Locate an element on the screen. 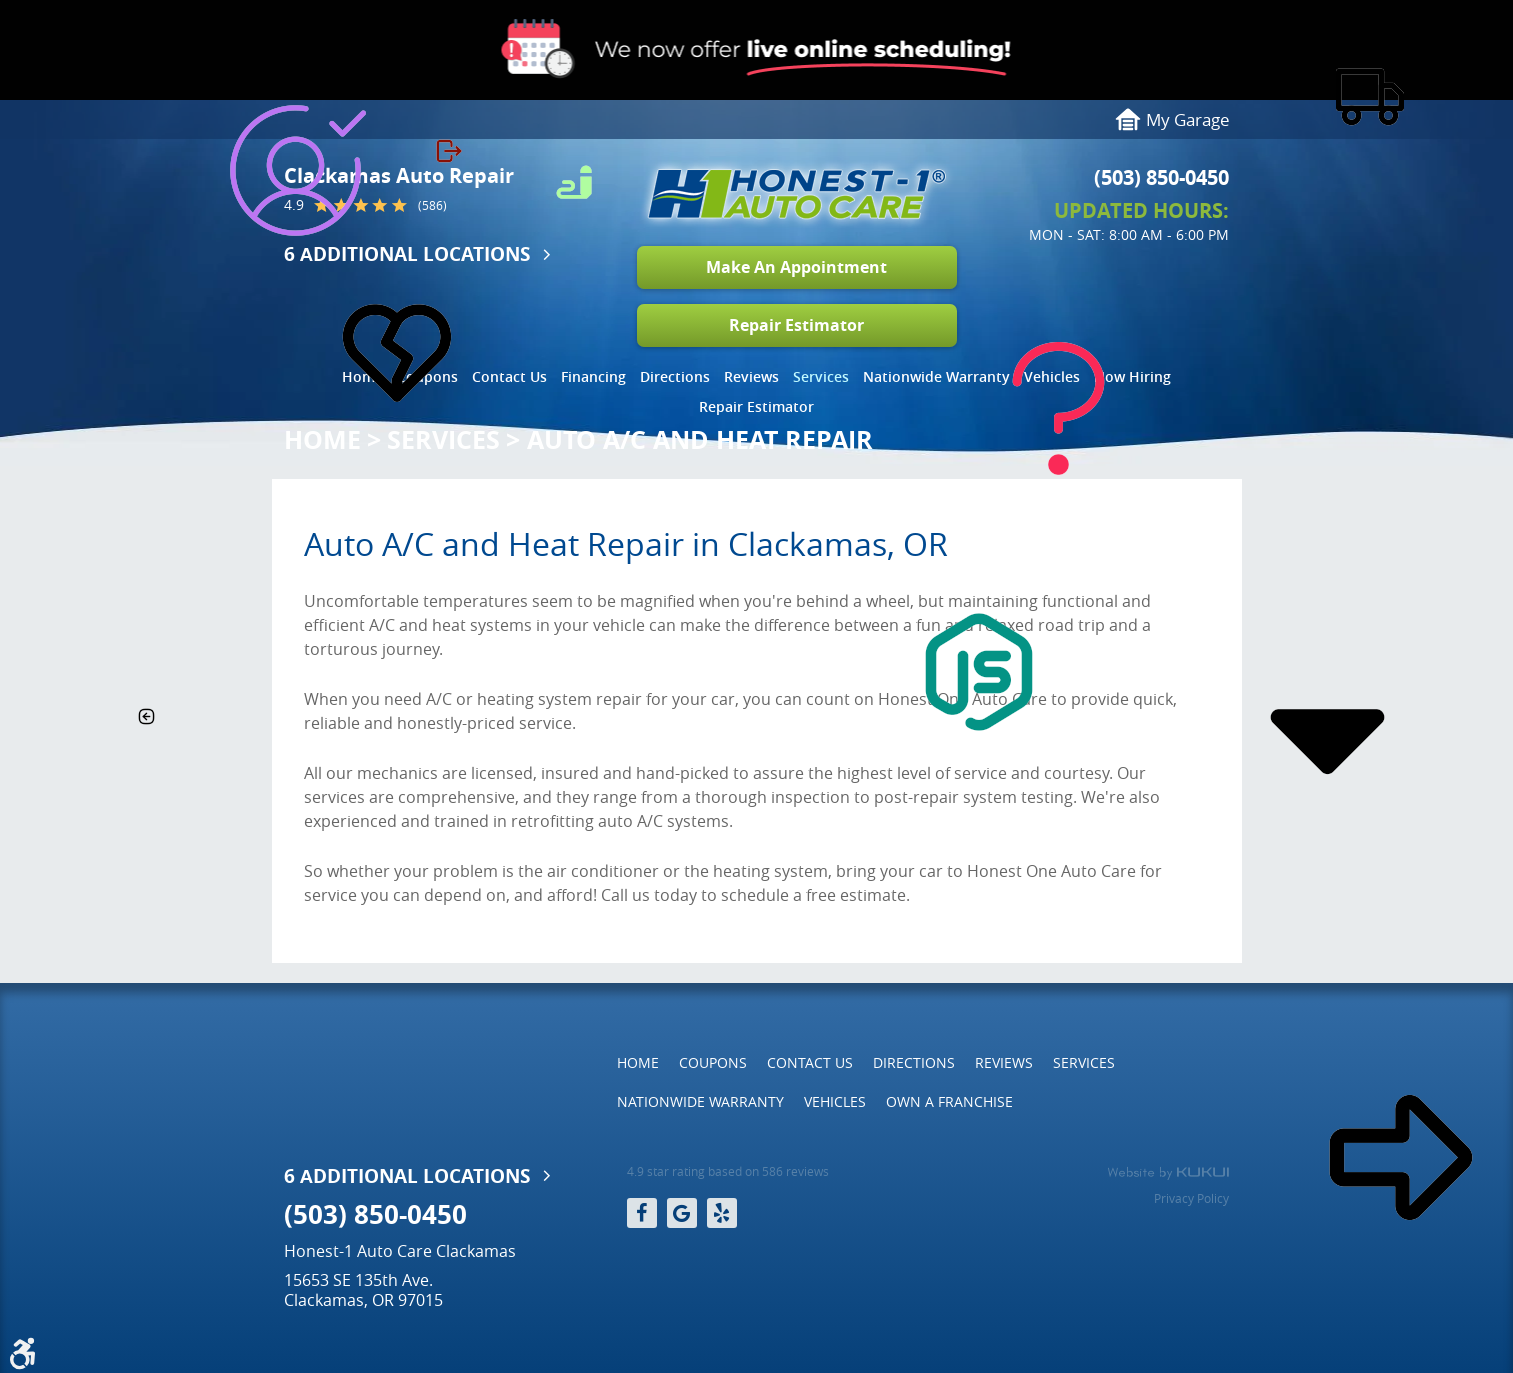 The height and width of the screenshot is (1373, 1513). track your delivery status is located at coordinates (1370, 97).